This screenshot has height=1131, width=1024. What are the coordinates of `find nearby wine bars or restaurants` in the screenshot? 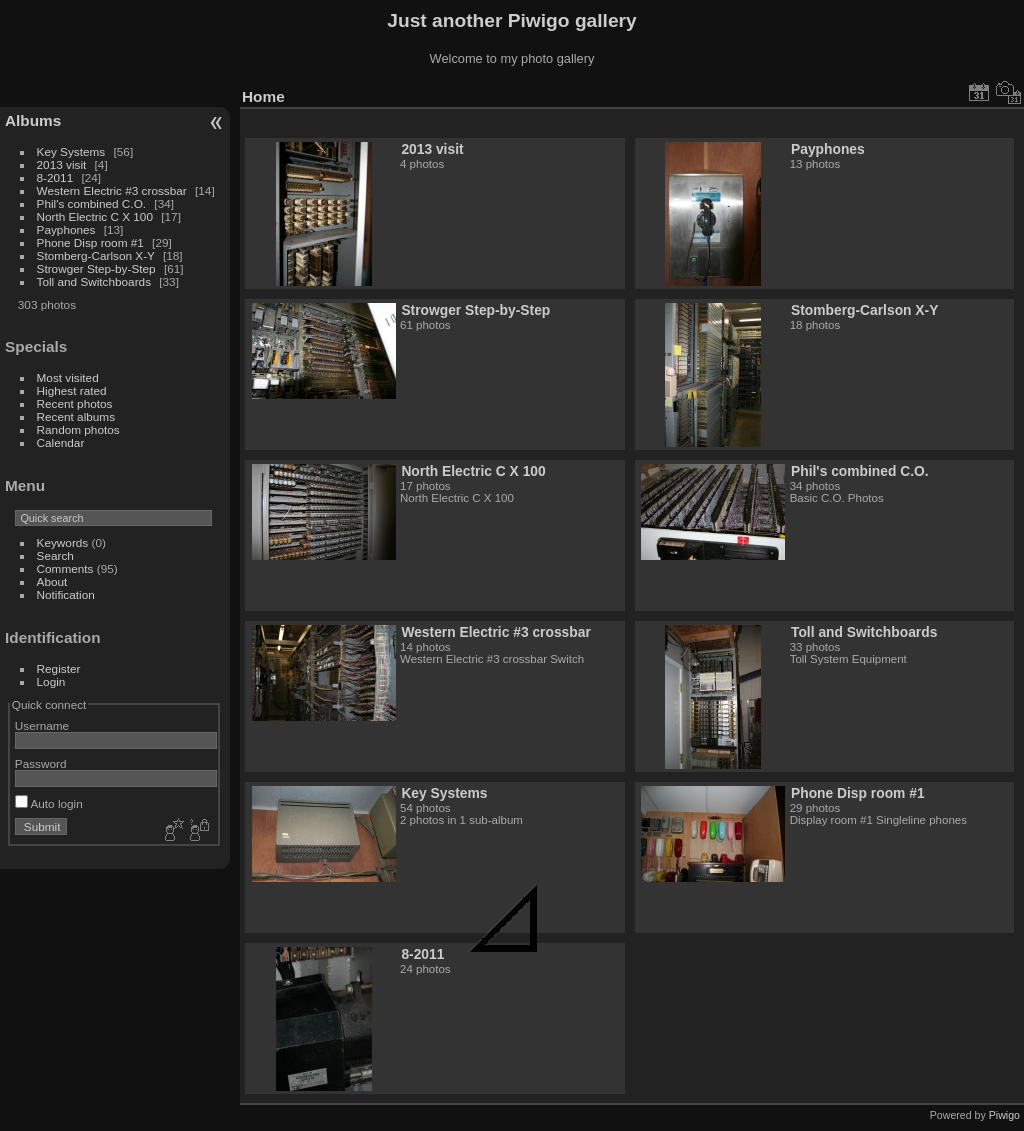 It's located at (748, 748).